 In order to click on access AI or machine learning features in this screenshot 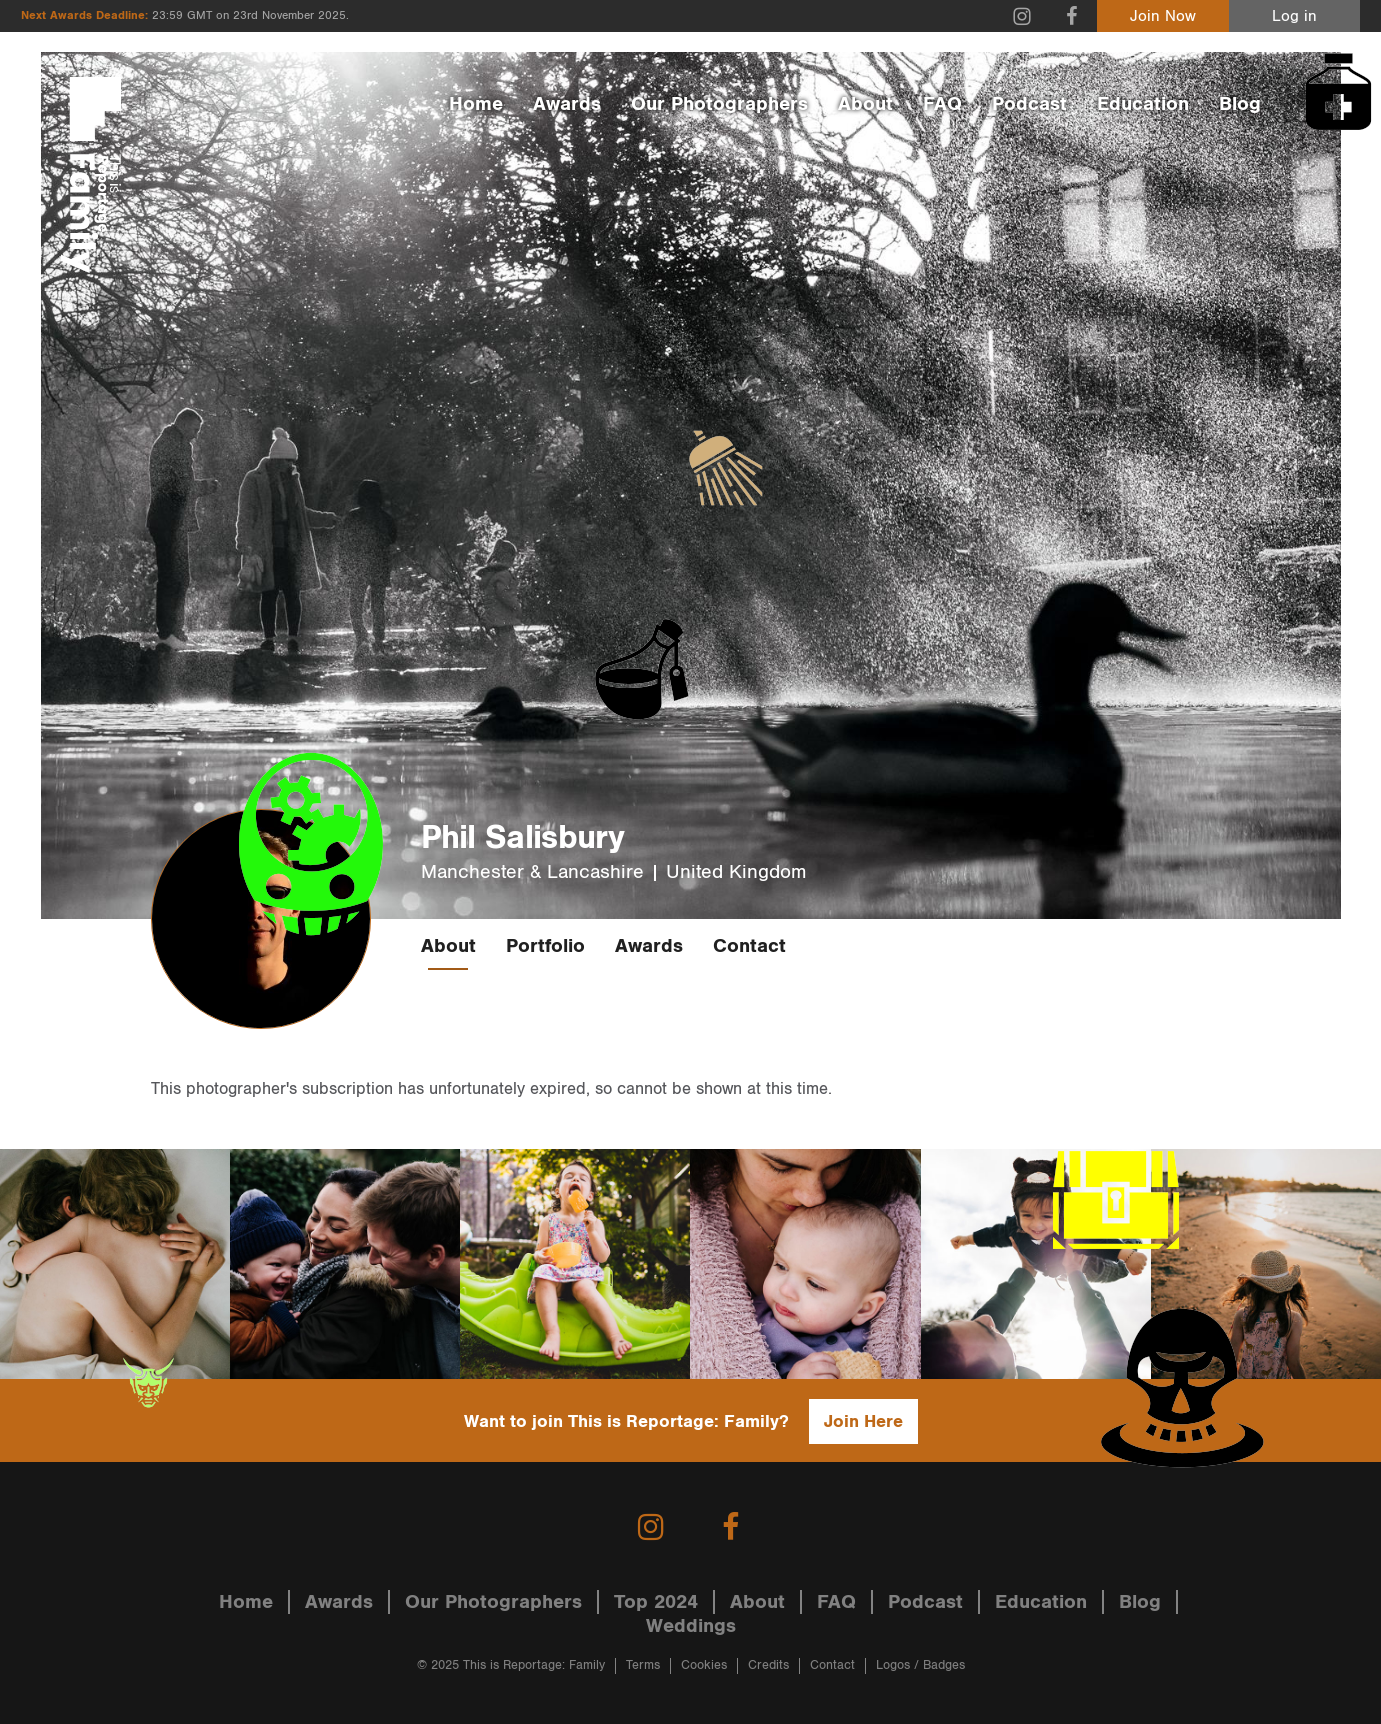, I will do `click(311, 844)`.